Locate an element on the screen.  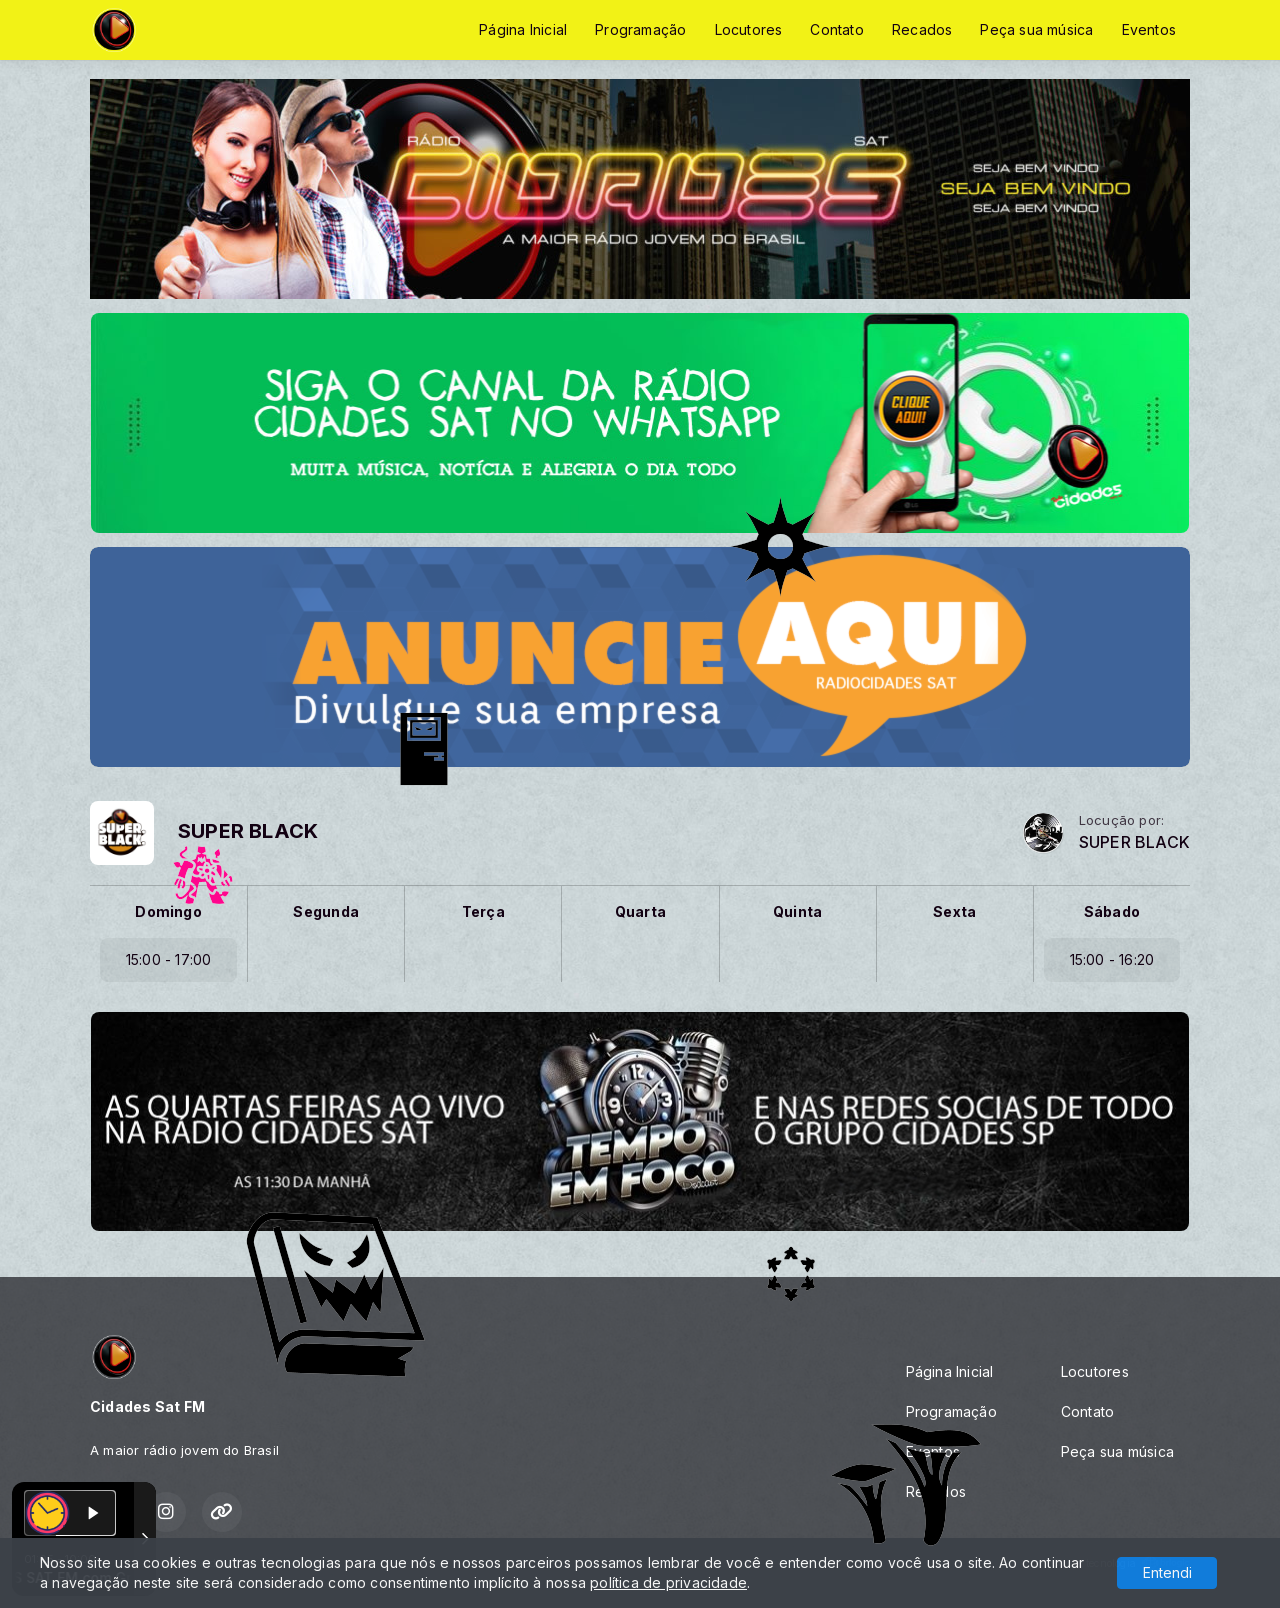
monitor door or entry point activity is located at coordinates (424, 749).